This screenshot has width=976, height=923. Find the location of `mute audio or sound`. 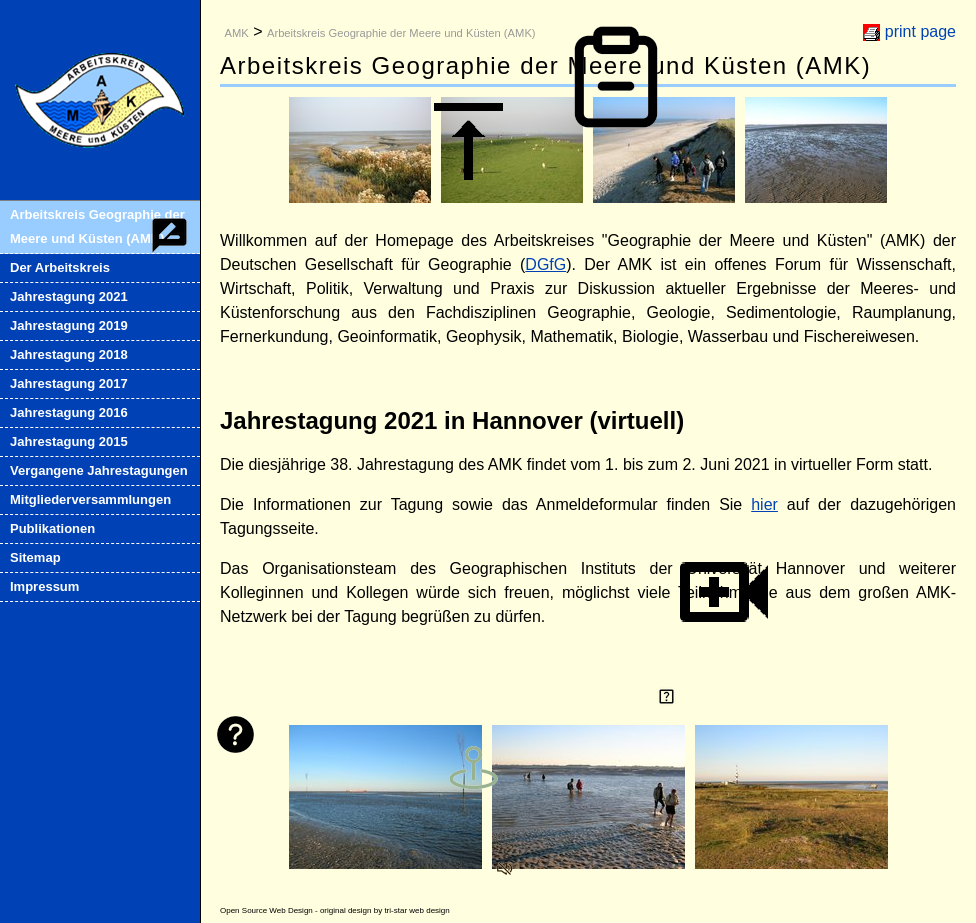

mute audio or sound is located at coordinates (504, 868).